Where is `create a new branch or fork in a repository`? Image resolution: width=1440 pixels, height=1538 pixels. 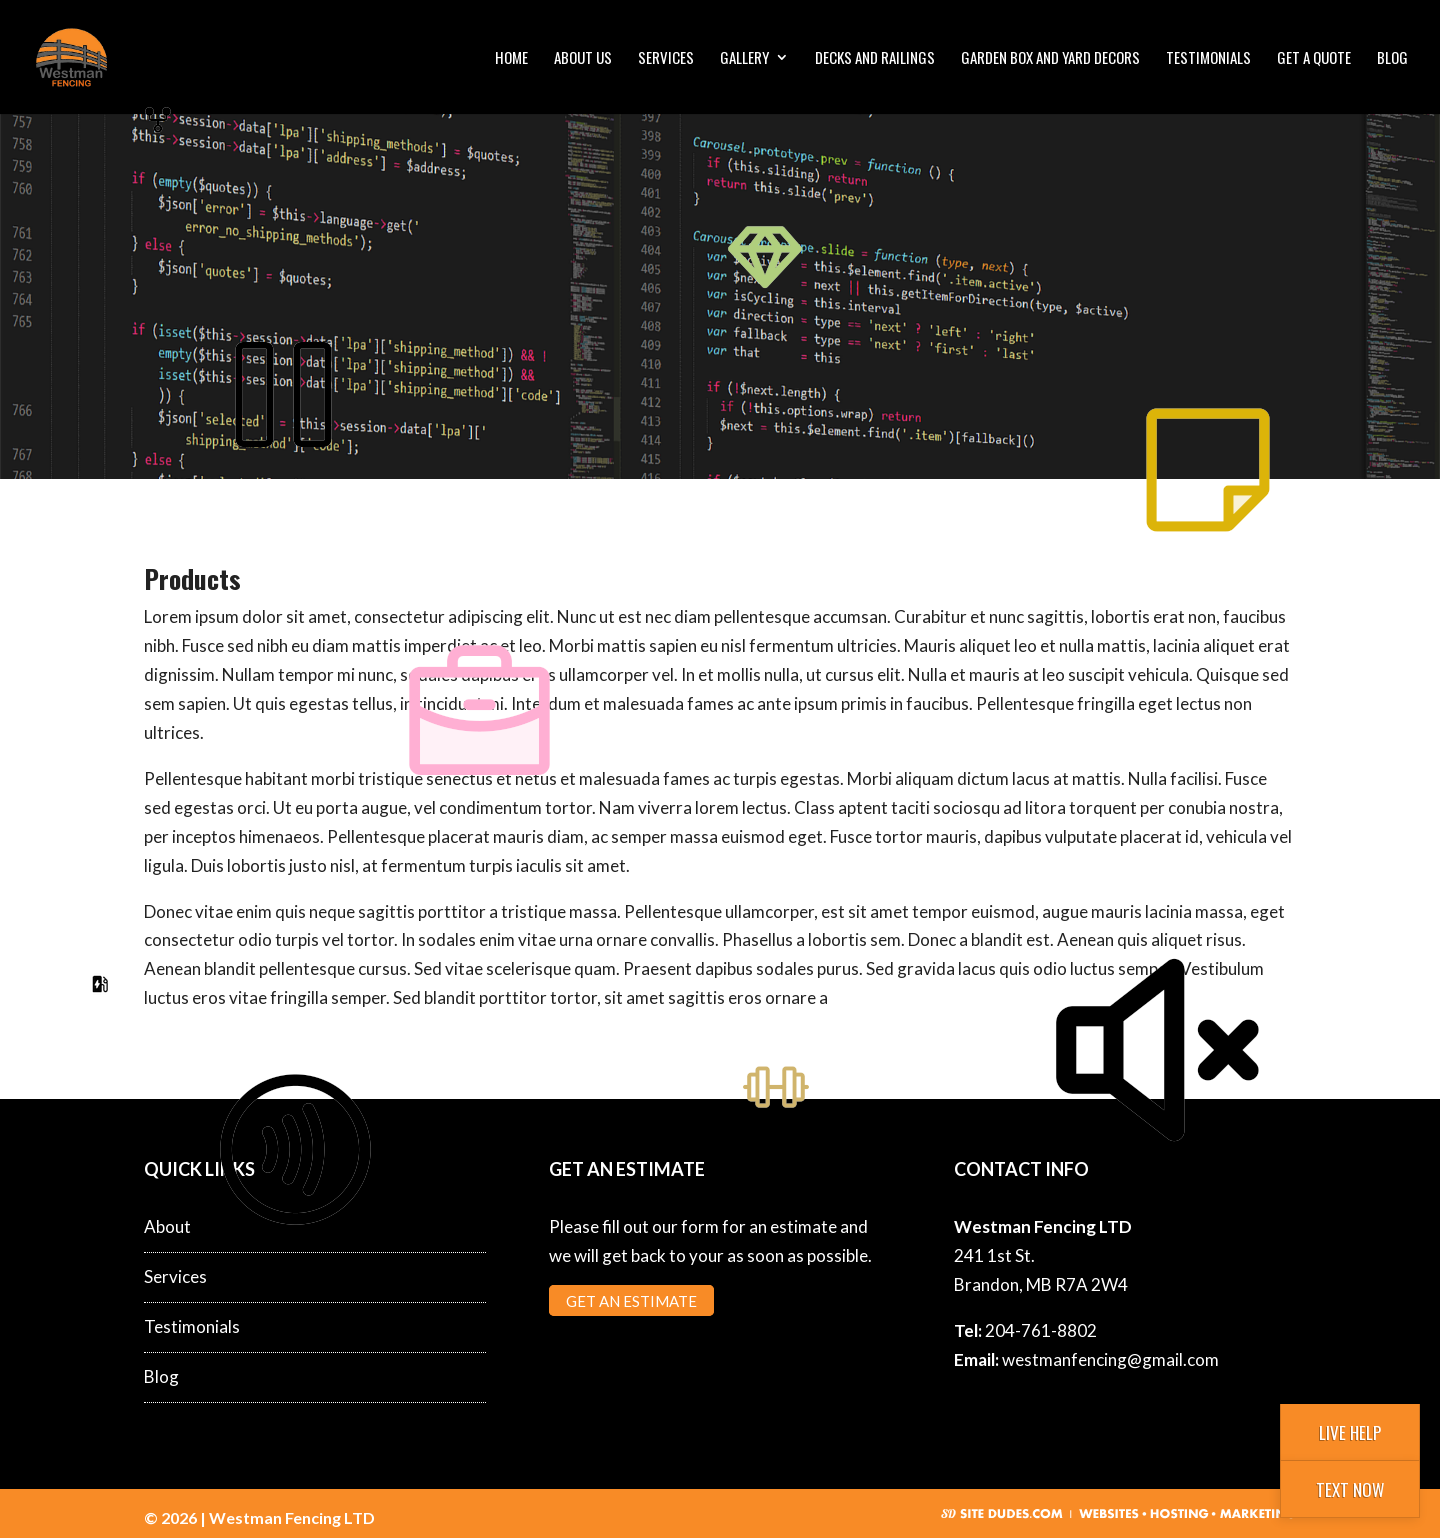
create a new branch or fork in a repository is located at coordinates (158, 120).